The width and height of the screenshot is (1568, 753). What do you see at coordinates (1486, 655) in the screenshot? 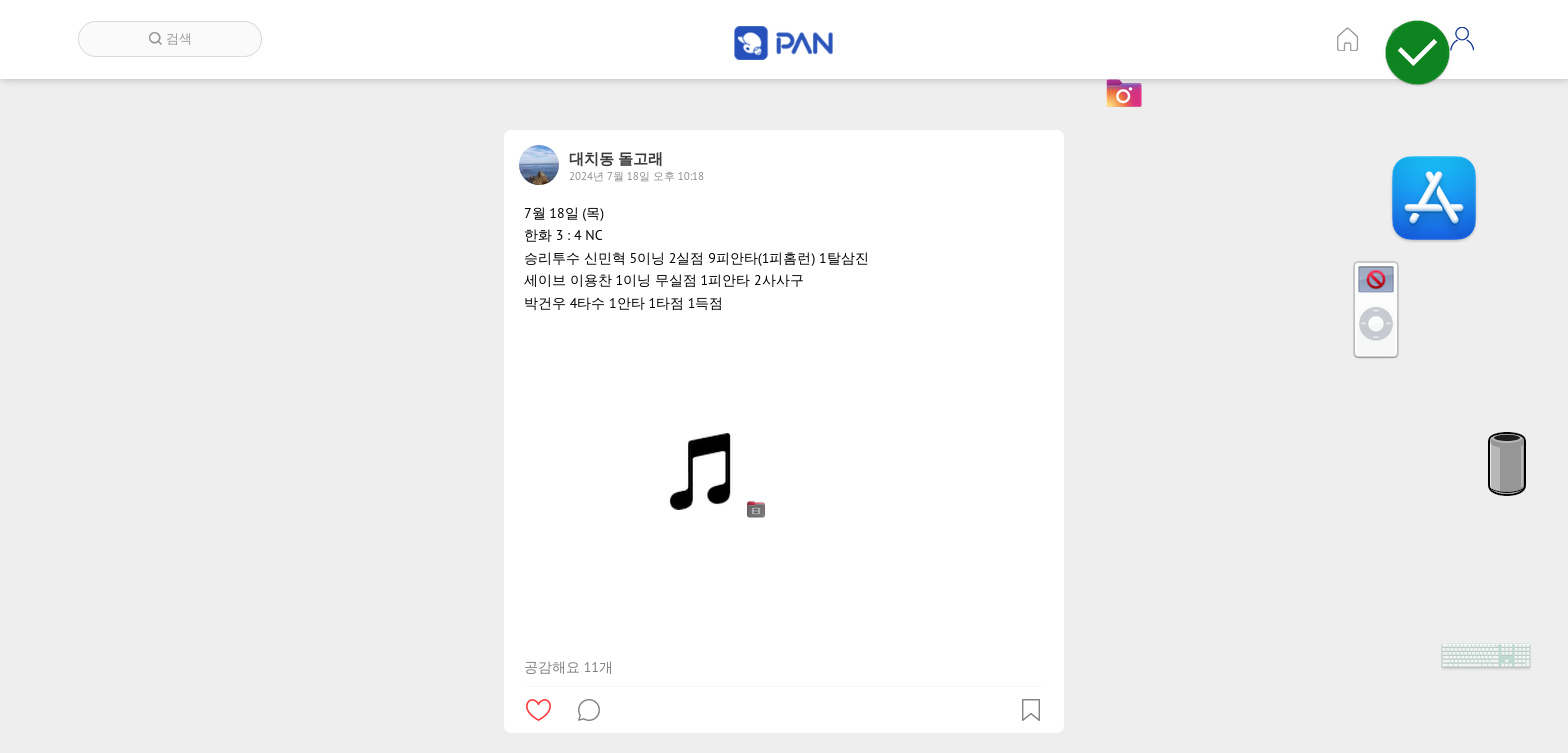
I see `indicates a bluetooth keyboard is connected` at bounding box center [1486, 655].